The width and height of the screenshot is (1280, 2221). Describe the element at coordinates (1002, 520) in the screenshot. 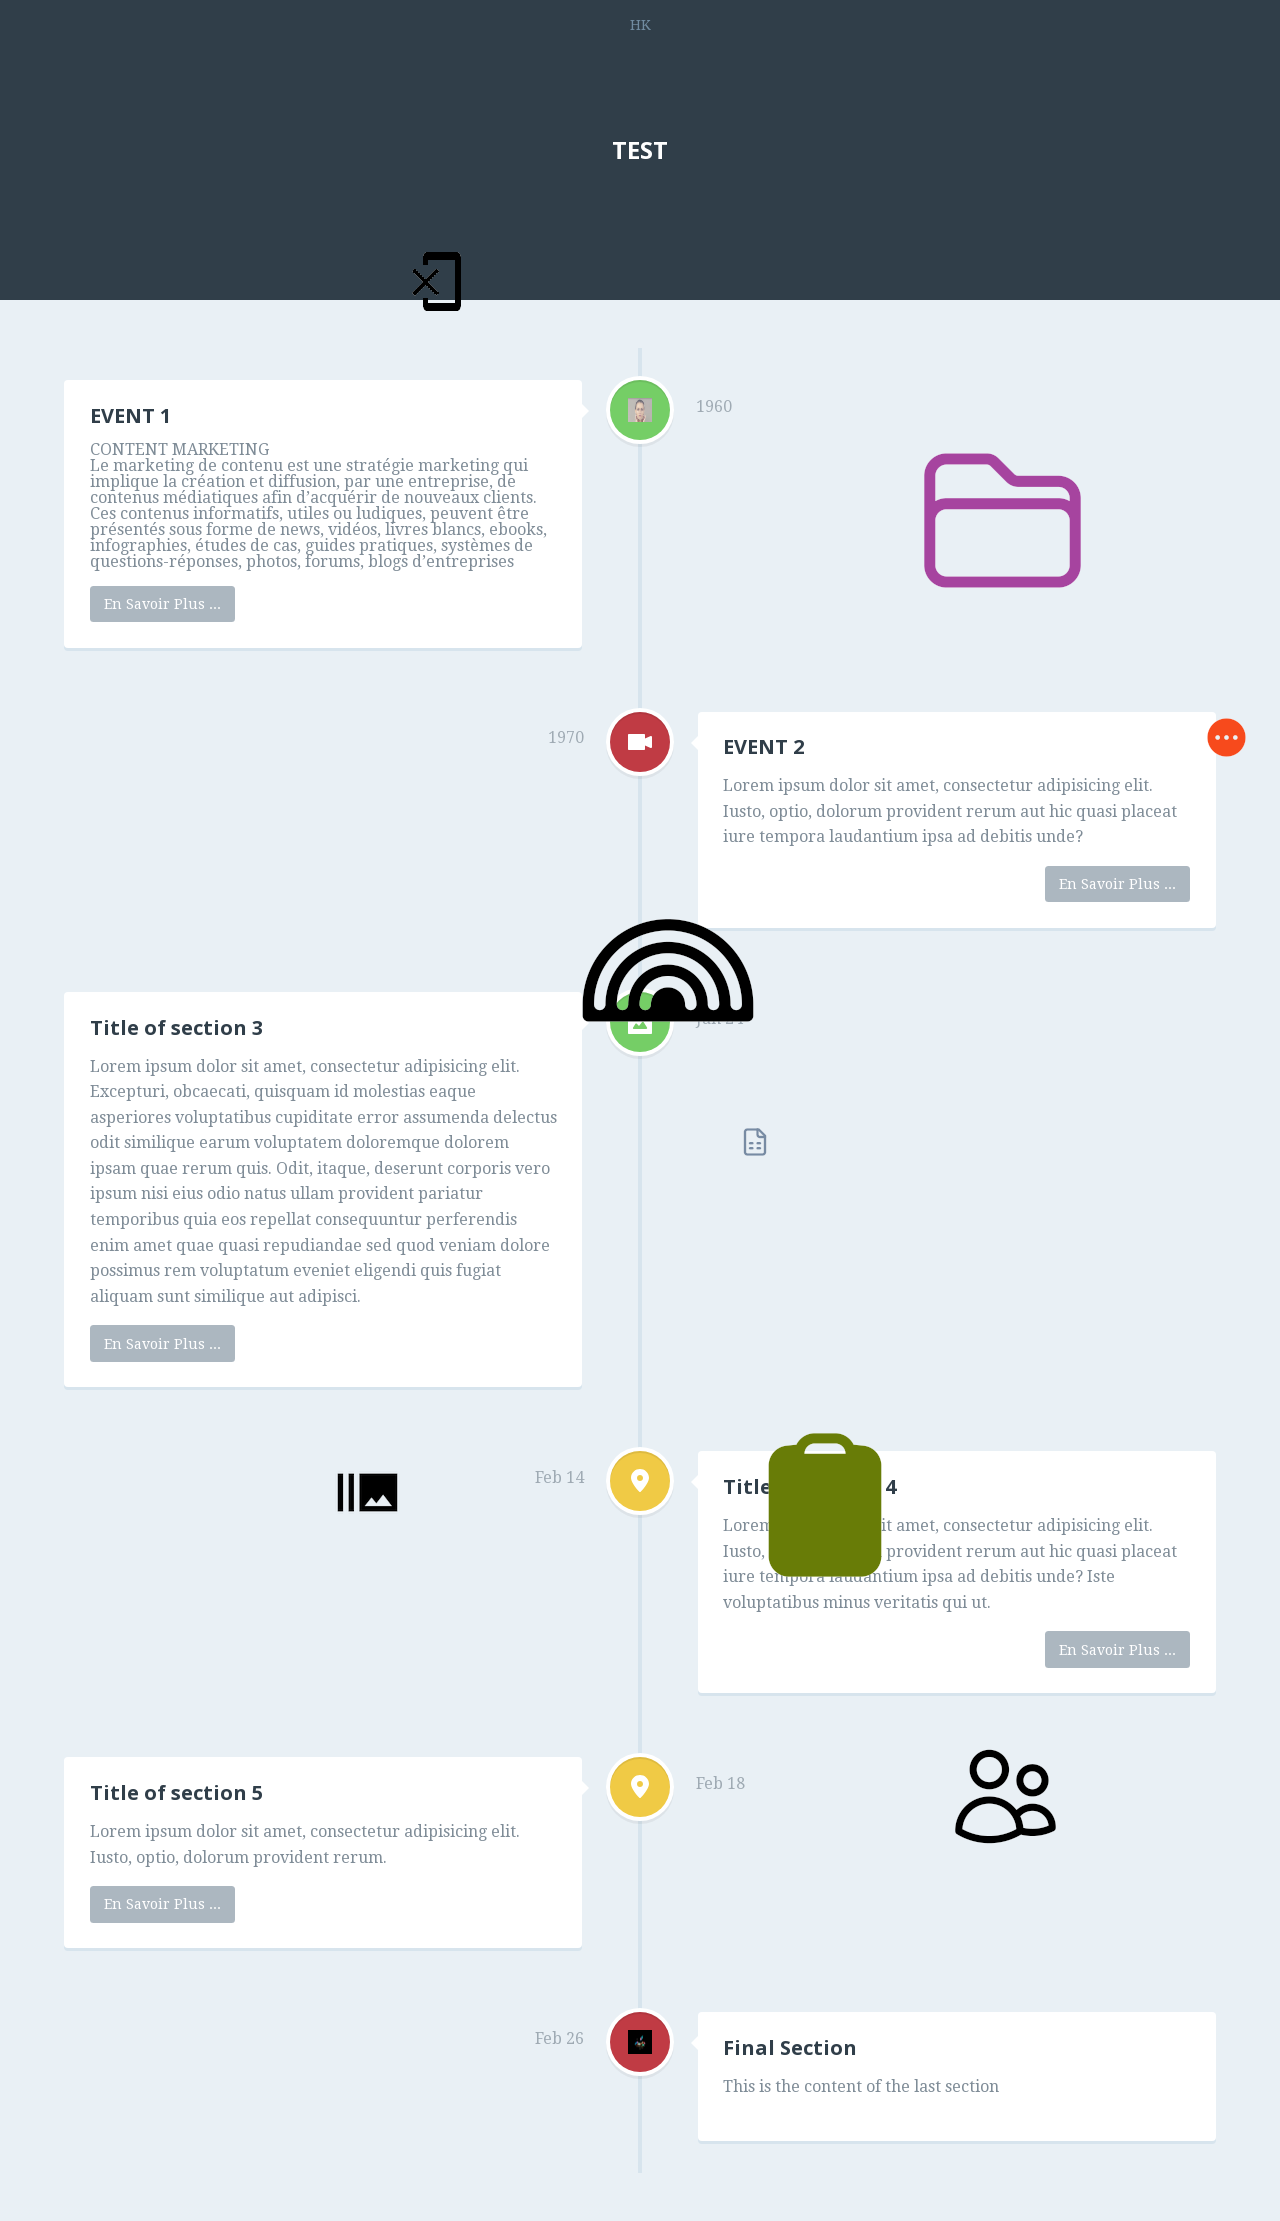

I see `access files and documents` at that location.